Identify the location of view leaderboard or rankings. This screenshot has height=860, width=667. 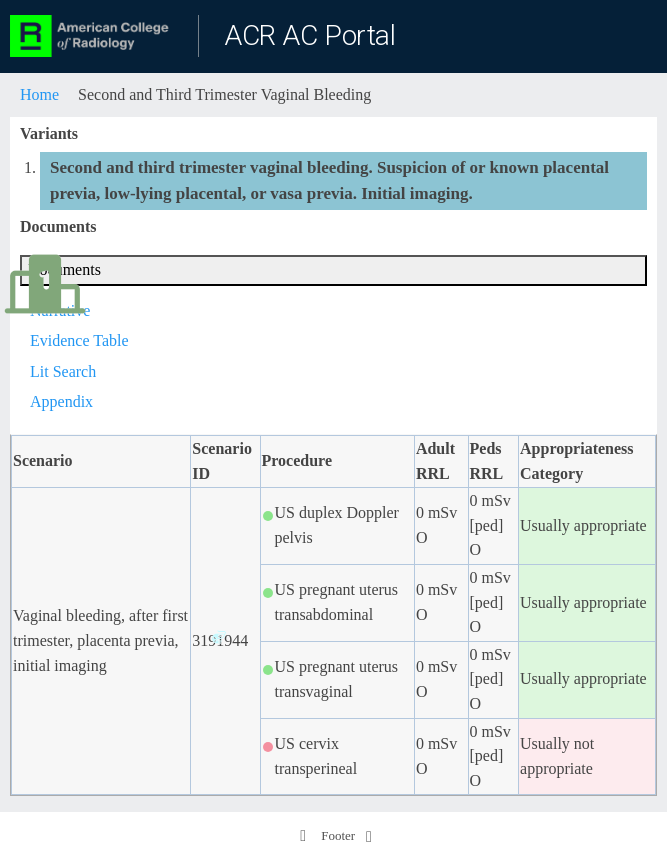
(45, 284).